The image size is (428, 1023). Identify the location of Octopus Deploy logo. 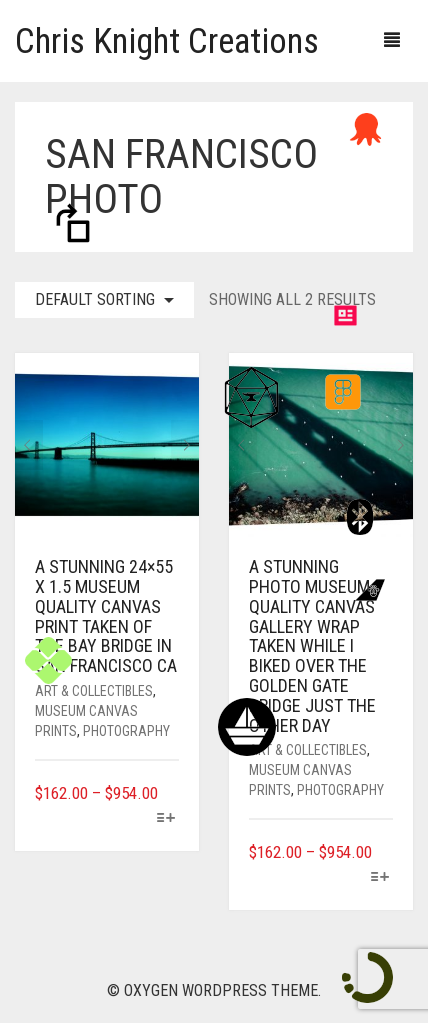
(365, 129).